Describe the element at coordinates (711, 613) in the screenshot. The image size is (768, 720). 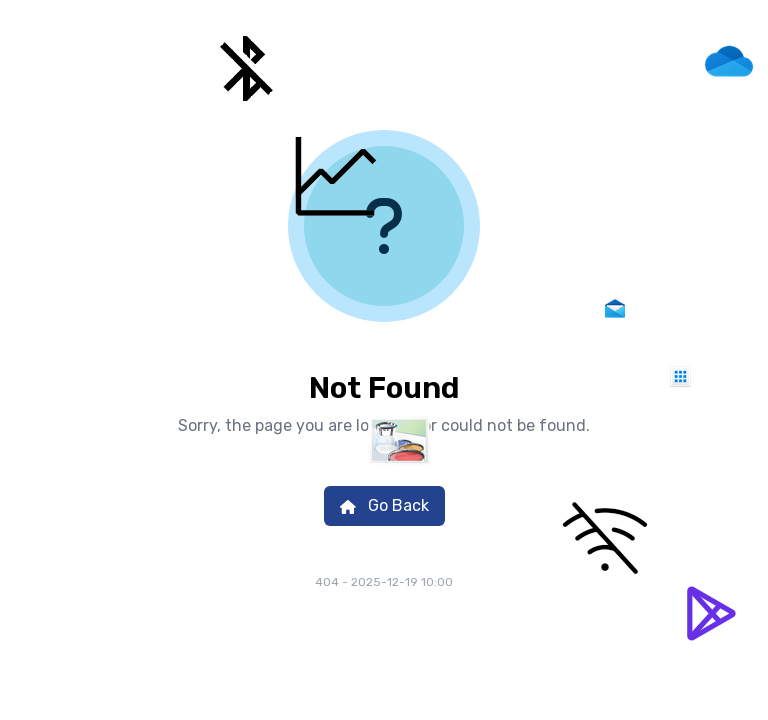
I see `open google play store` at that location.